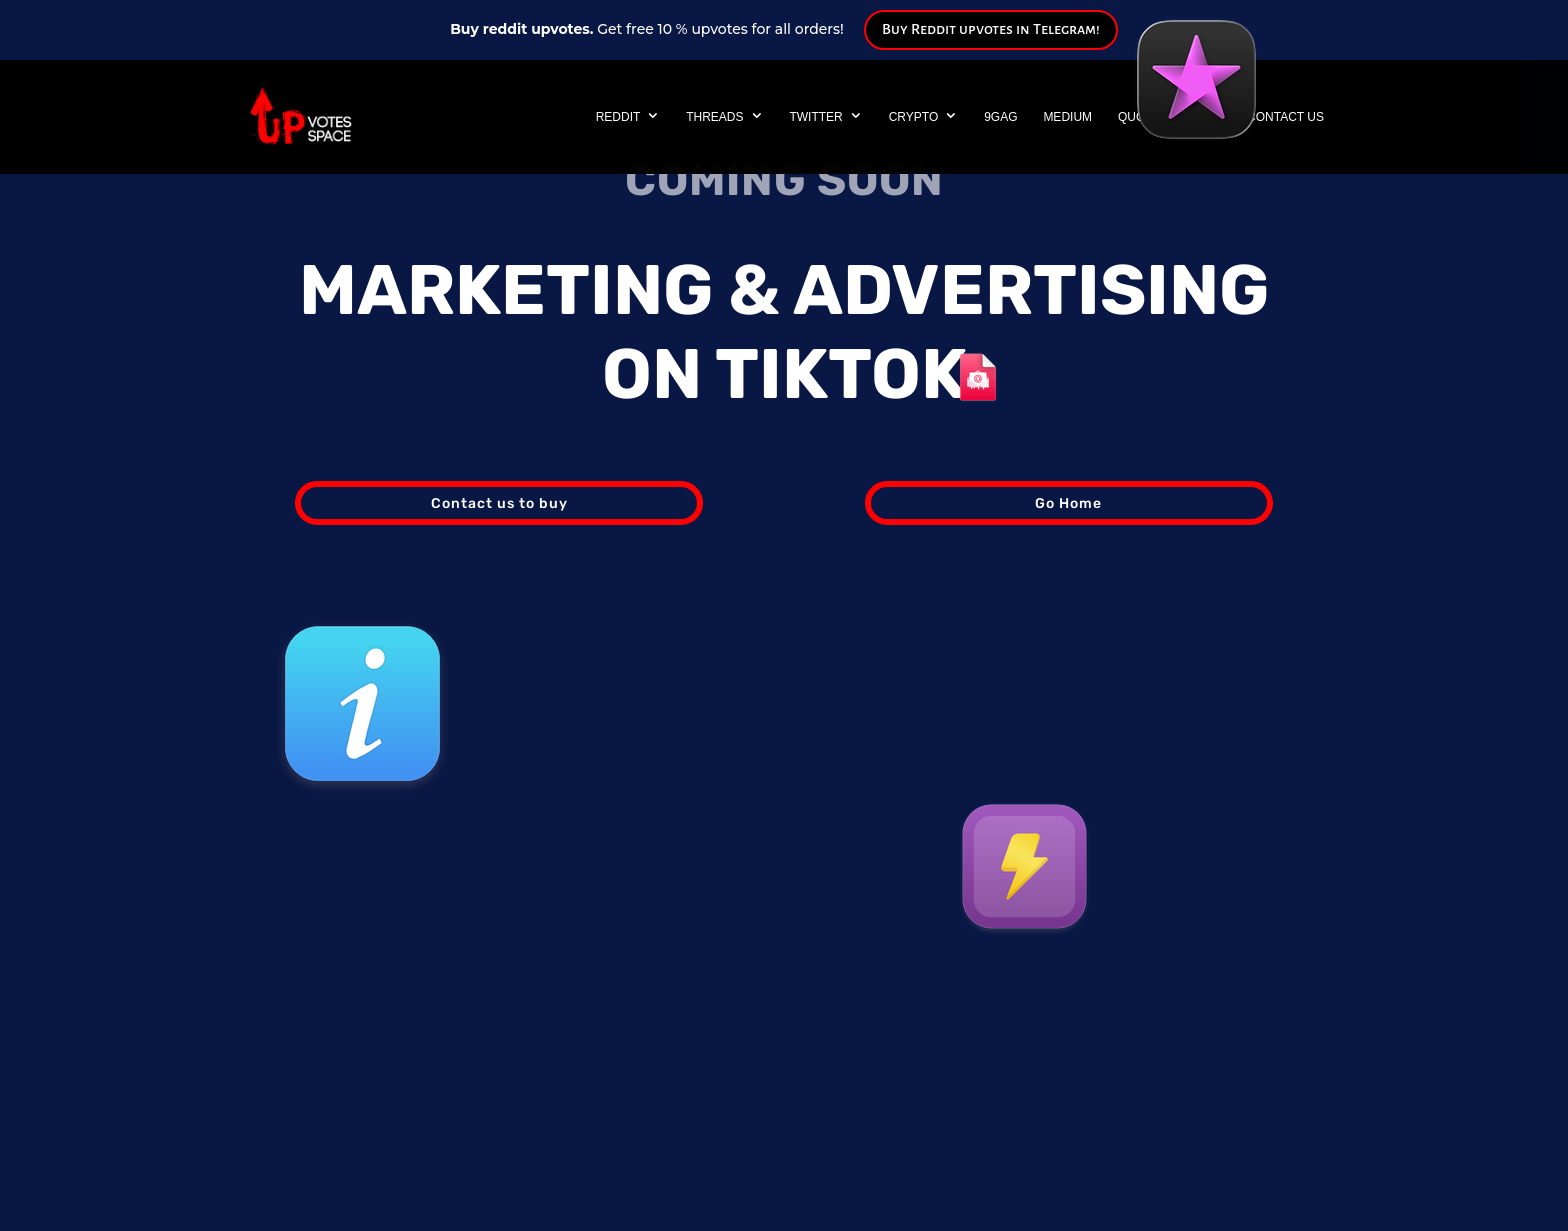 Image resolution: width=1568 pixels, height=1231 pixels. Describe the element at coordinates (362, 707) in the screenshot. I see `view more information or details` at that location.